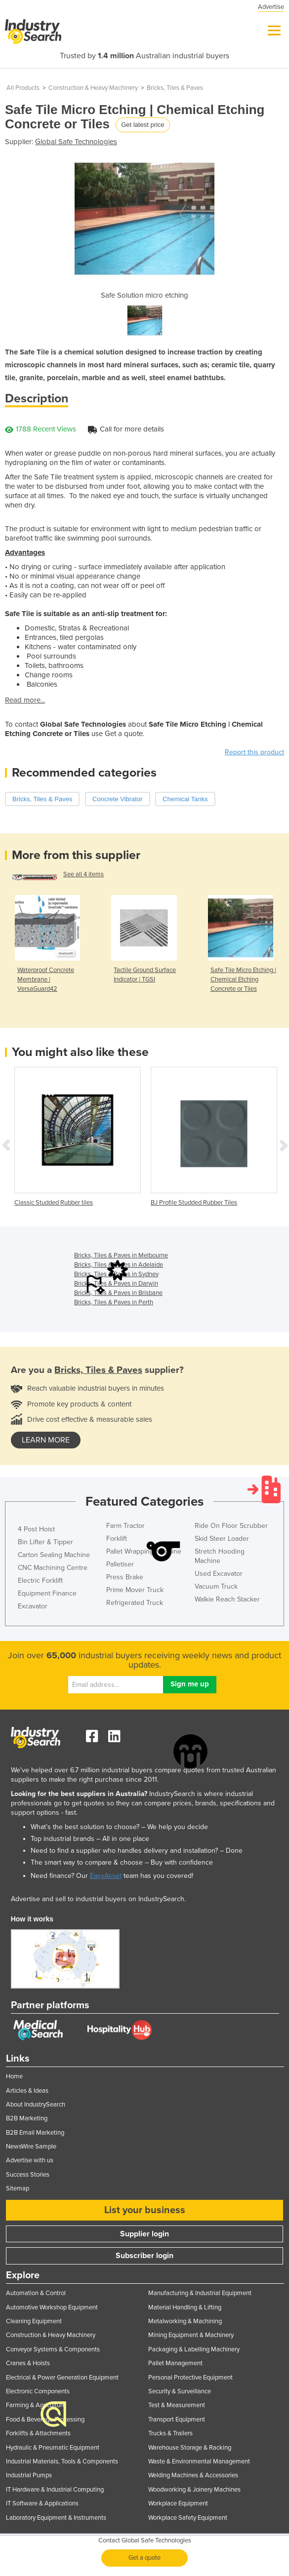 The height and width of the screenshot is (2576, 289). What do you see at coordinates (53, 2414) in the screenshot?
I see `algolia search service logo` at bounding box center [53, 2414].